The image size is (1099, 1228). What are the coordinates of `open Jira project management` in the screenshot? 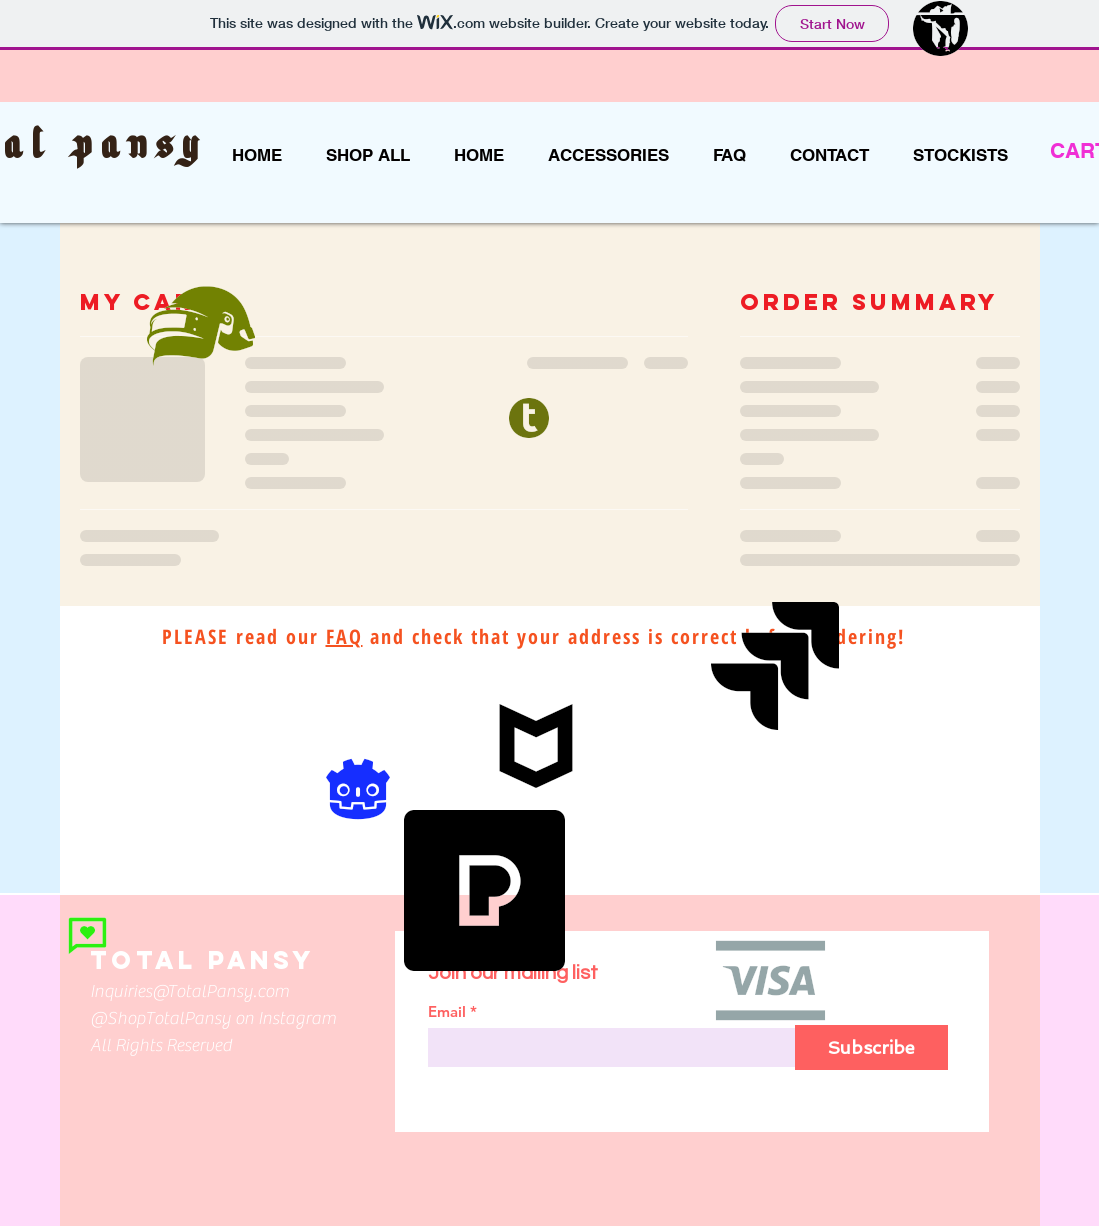 It's located at (775, 666).